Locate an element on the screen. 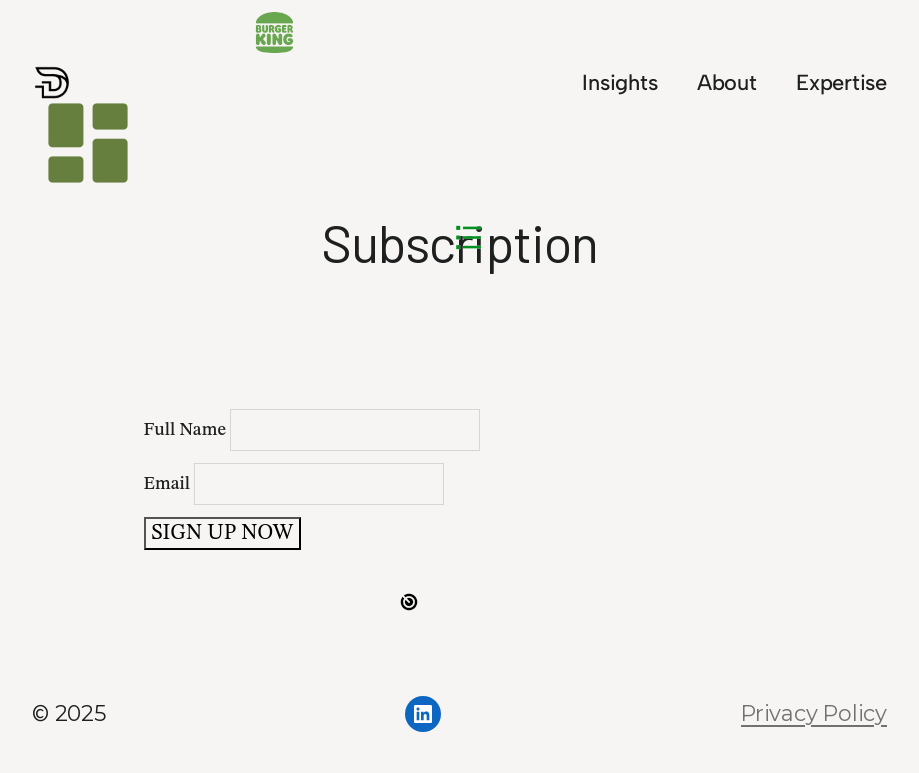  open the Burger King app is located at coordinates (274, 32).